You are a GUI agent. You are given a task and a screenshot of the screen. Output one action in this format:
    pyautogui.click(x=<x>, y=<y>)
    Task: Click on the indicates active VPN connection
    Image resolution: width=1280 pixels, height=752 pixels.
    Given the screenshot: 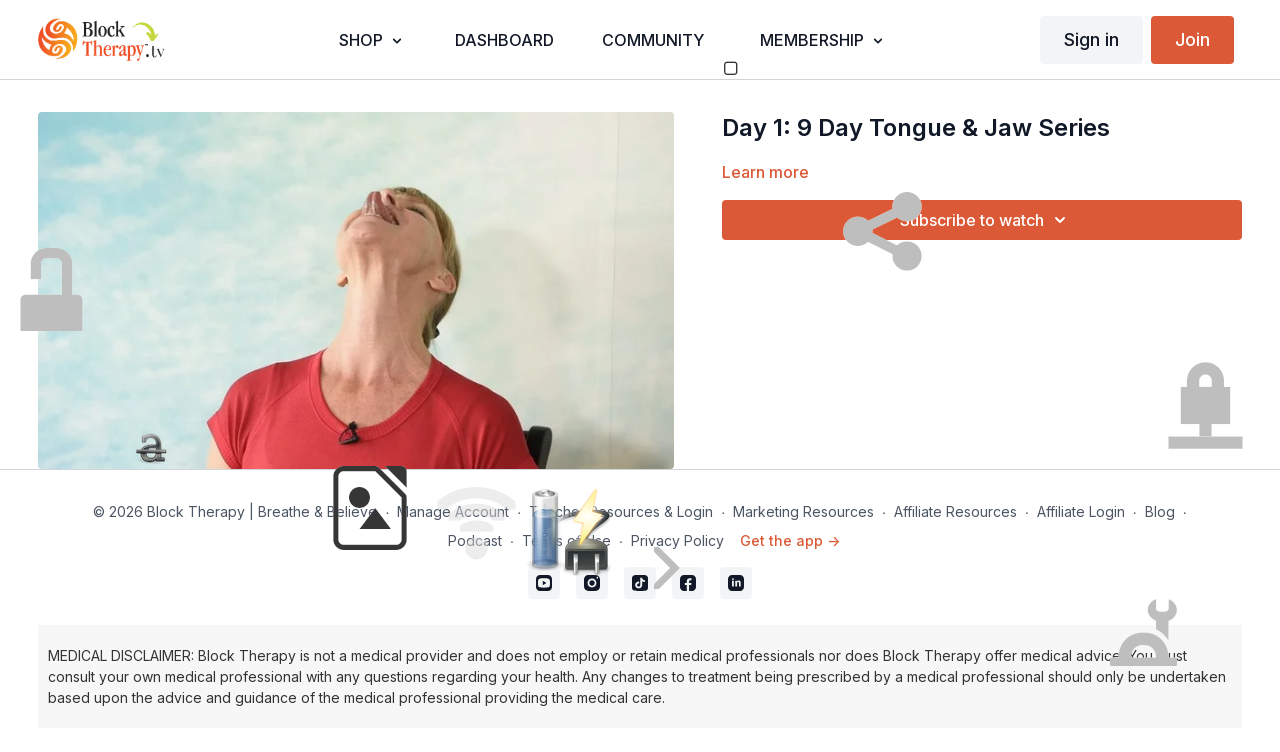 What is the action you would take?
    pyautogui.click(x=1205, y=405)
    